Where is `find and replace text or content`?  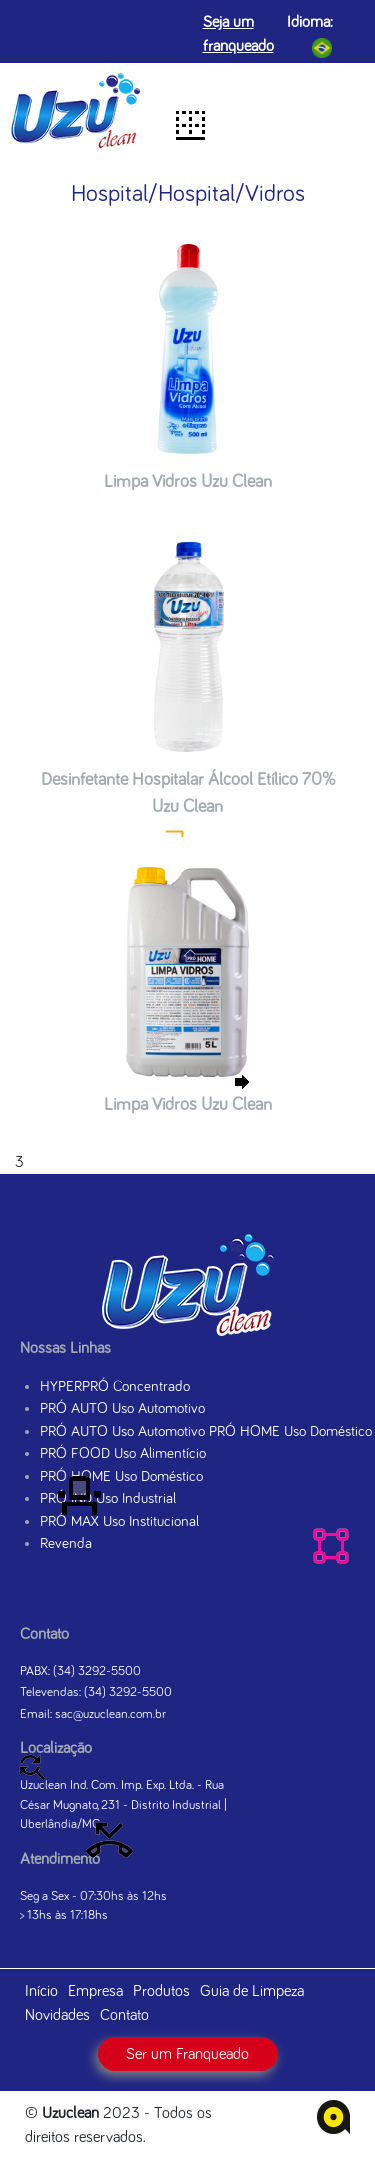
find and replace text or content is located at coordinates (31, 1766).